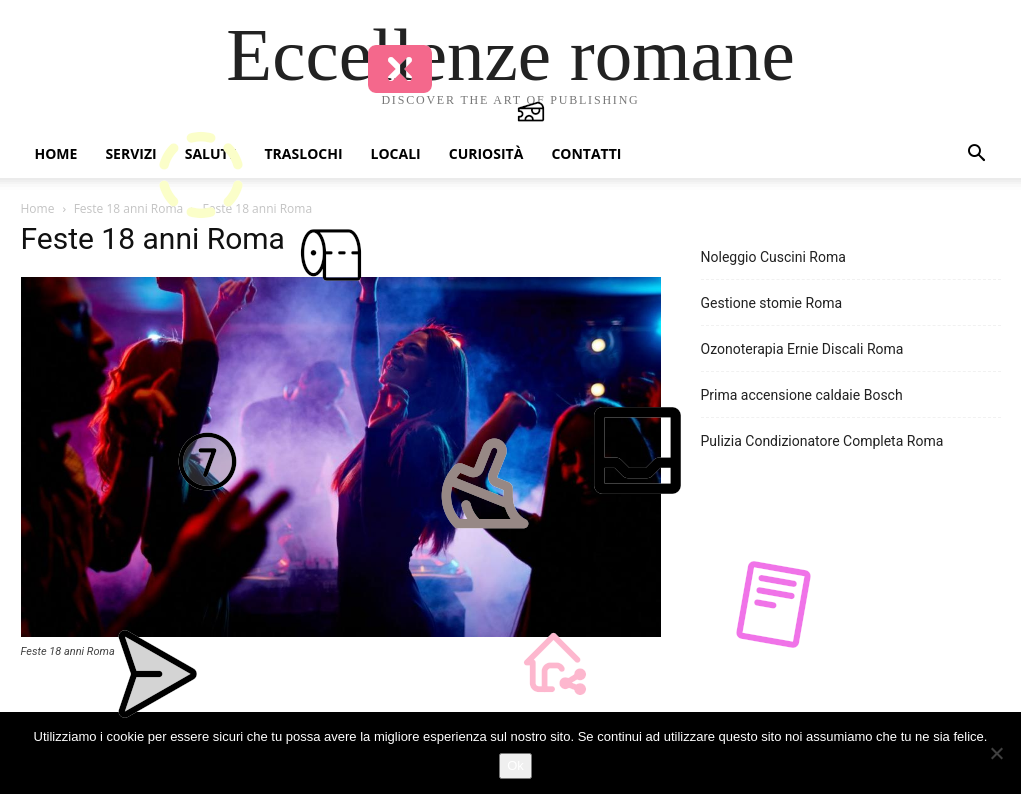 The image size is (1021, 794). Describe the element at coordinates (531, 113) in the screenshot. I see `cheese or dairy product category` at that location.